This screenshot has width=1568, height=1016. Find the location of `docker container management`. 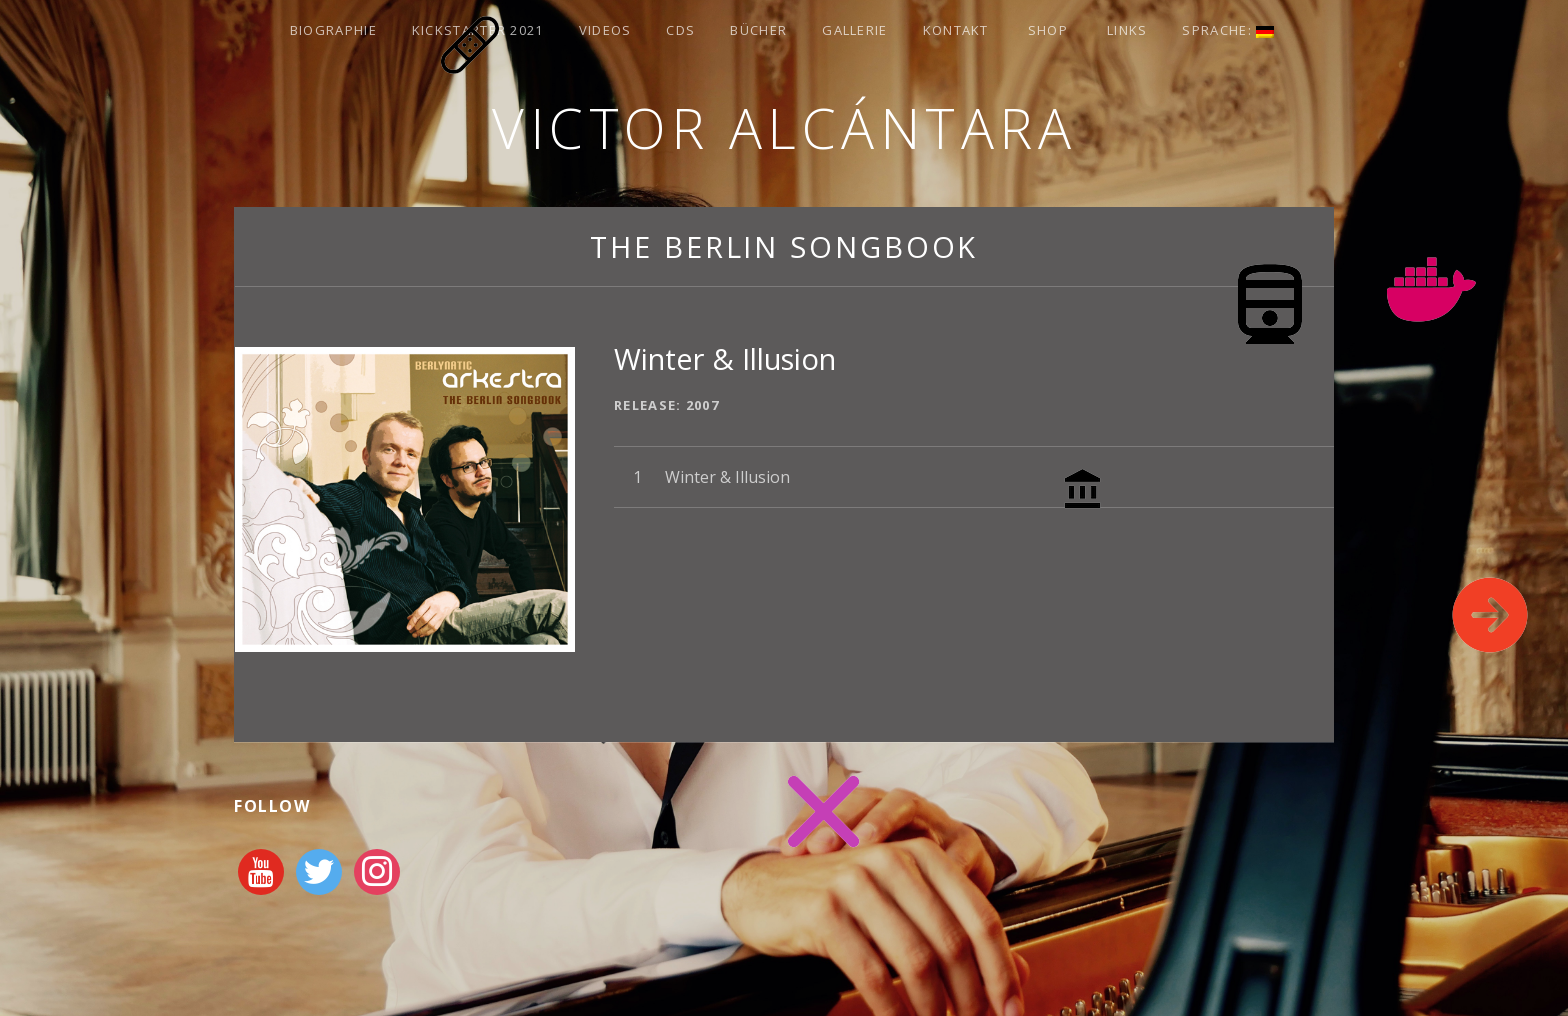

docker container management is located at coordinates (1431, 289).